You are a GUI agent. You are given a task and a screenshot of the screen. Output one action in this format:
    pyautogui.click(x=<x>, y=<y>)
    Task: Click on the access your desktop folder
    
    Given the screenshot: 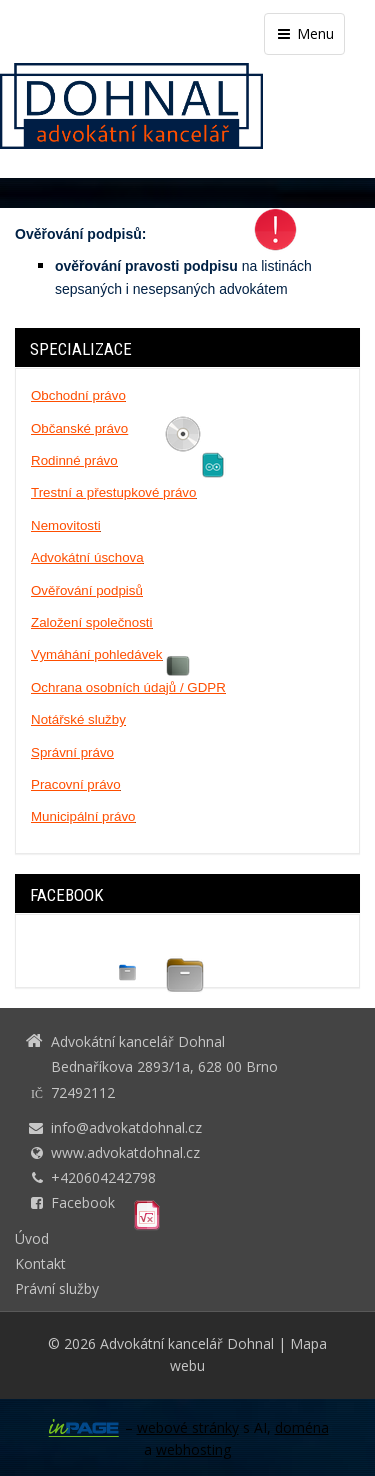 What is the action you would take?
    pyautogui.click(x=178, y=665)
    